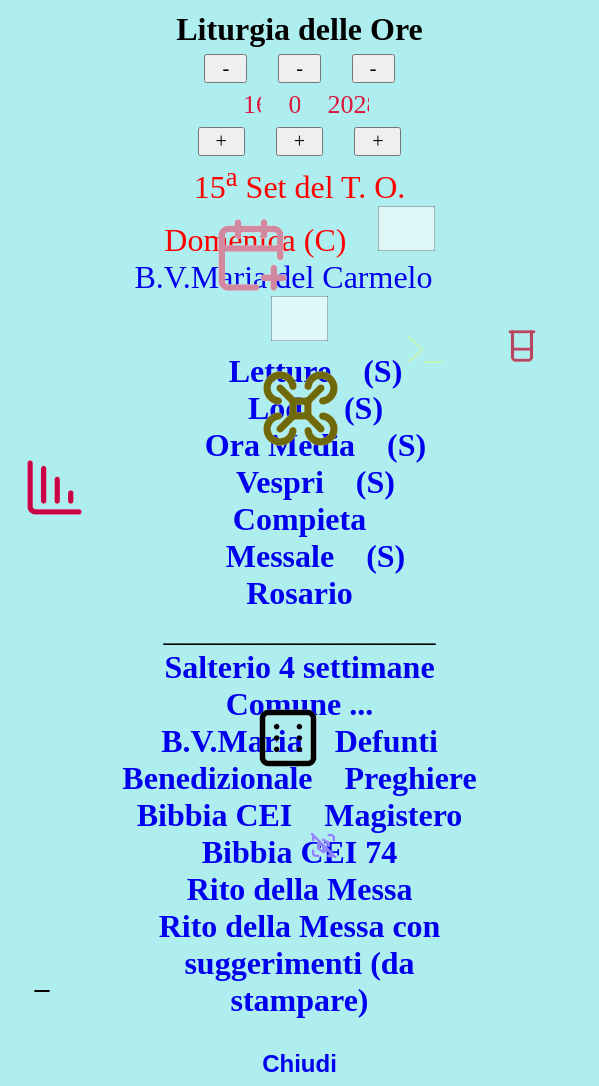  I want to click on view declining metrics or statistics, so click(54, 487).